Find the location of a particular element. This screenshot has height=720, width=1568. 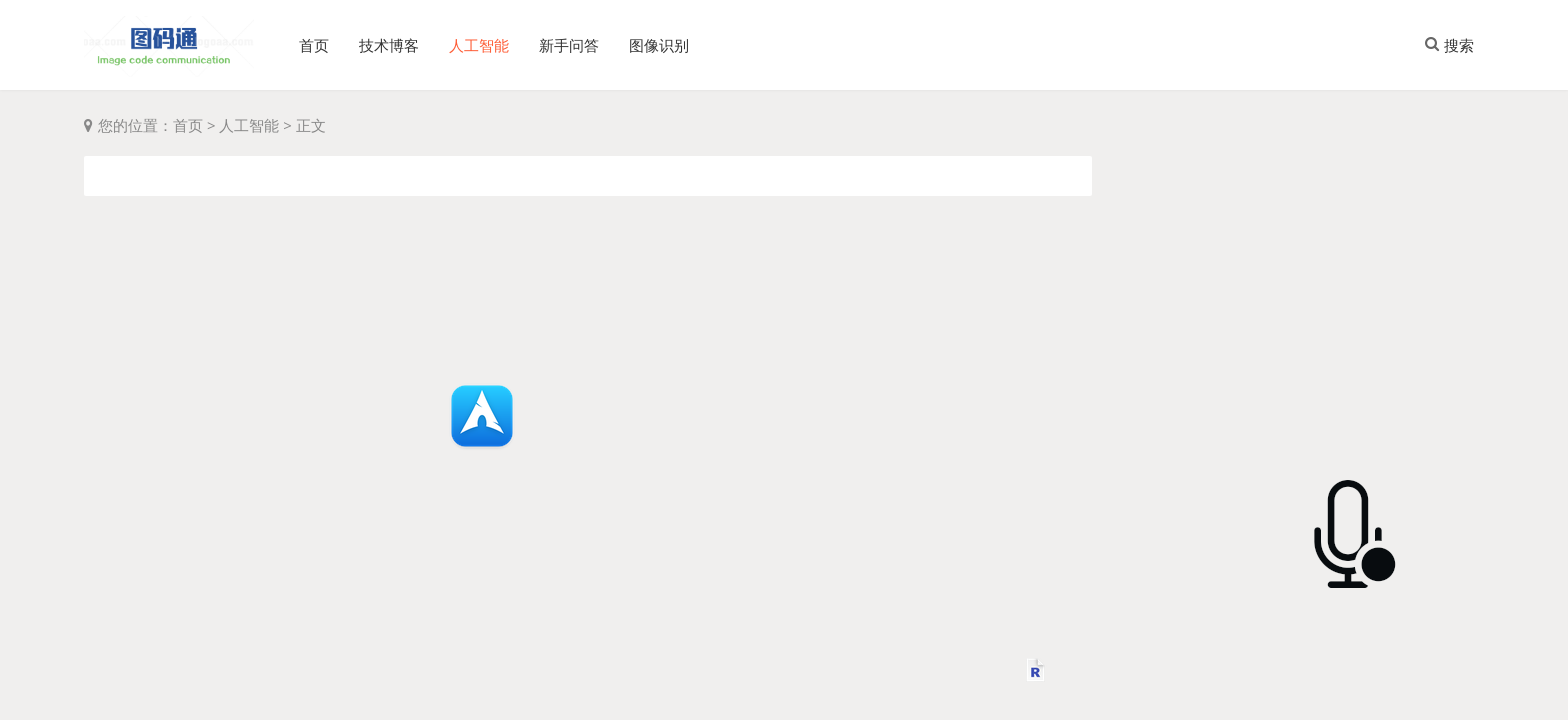

open sound recorder app is located at coordinates (1348, 534).